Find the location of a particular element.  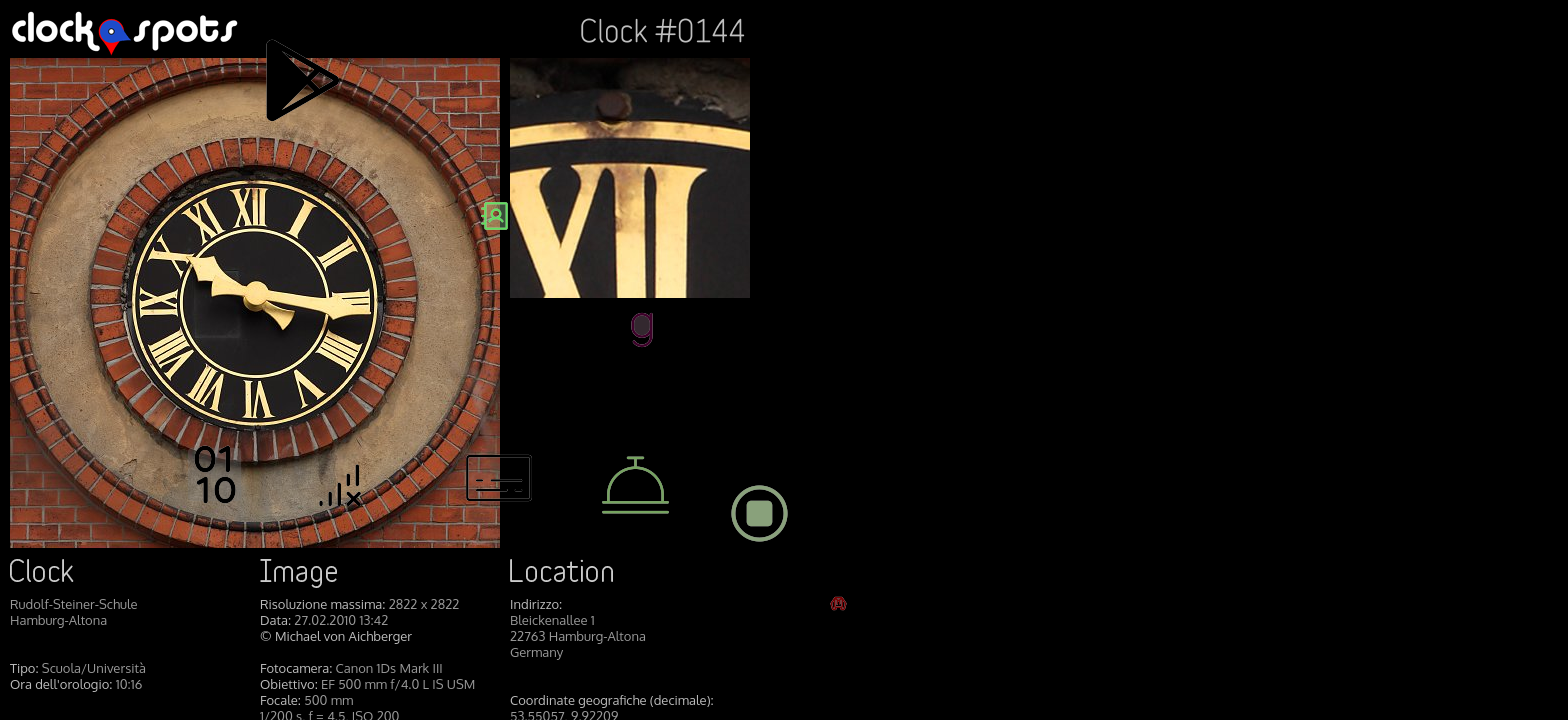

enable subtitles or closed captions is located at coordinates (499, 478).